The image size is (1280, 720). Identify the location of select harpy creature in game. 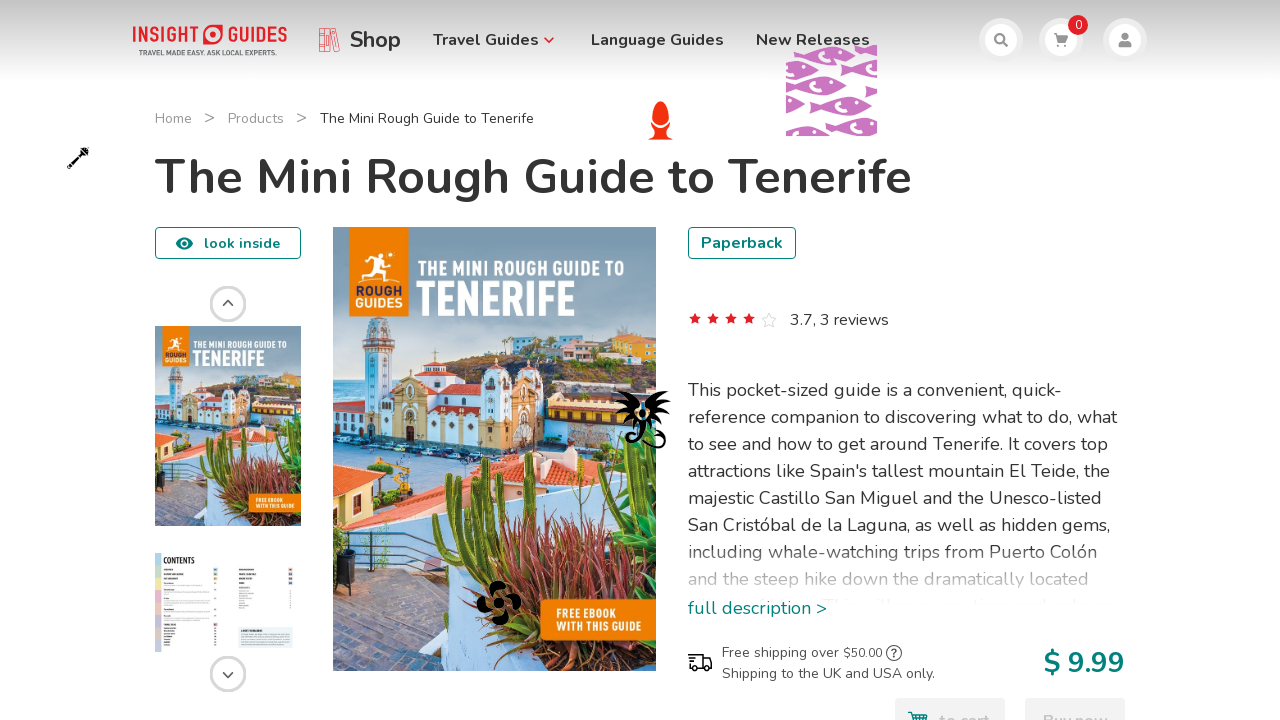
(642, 419).